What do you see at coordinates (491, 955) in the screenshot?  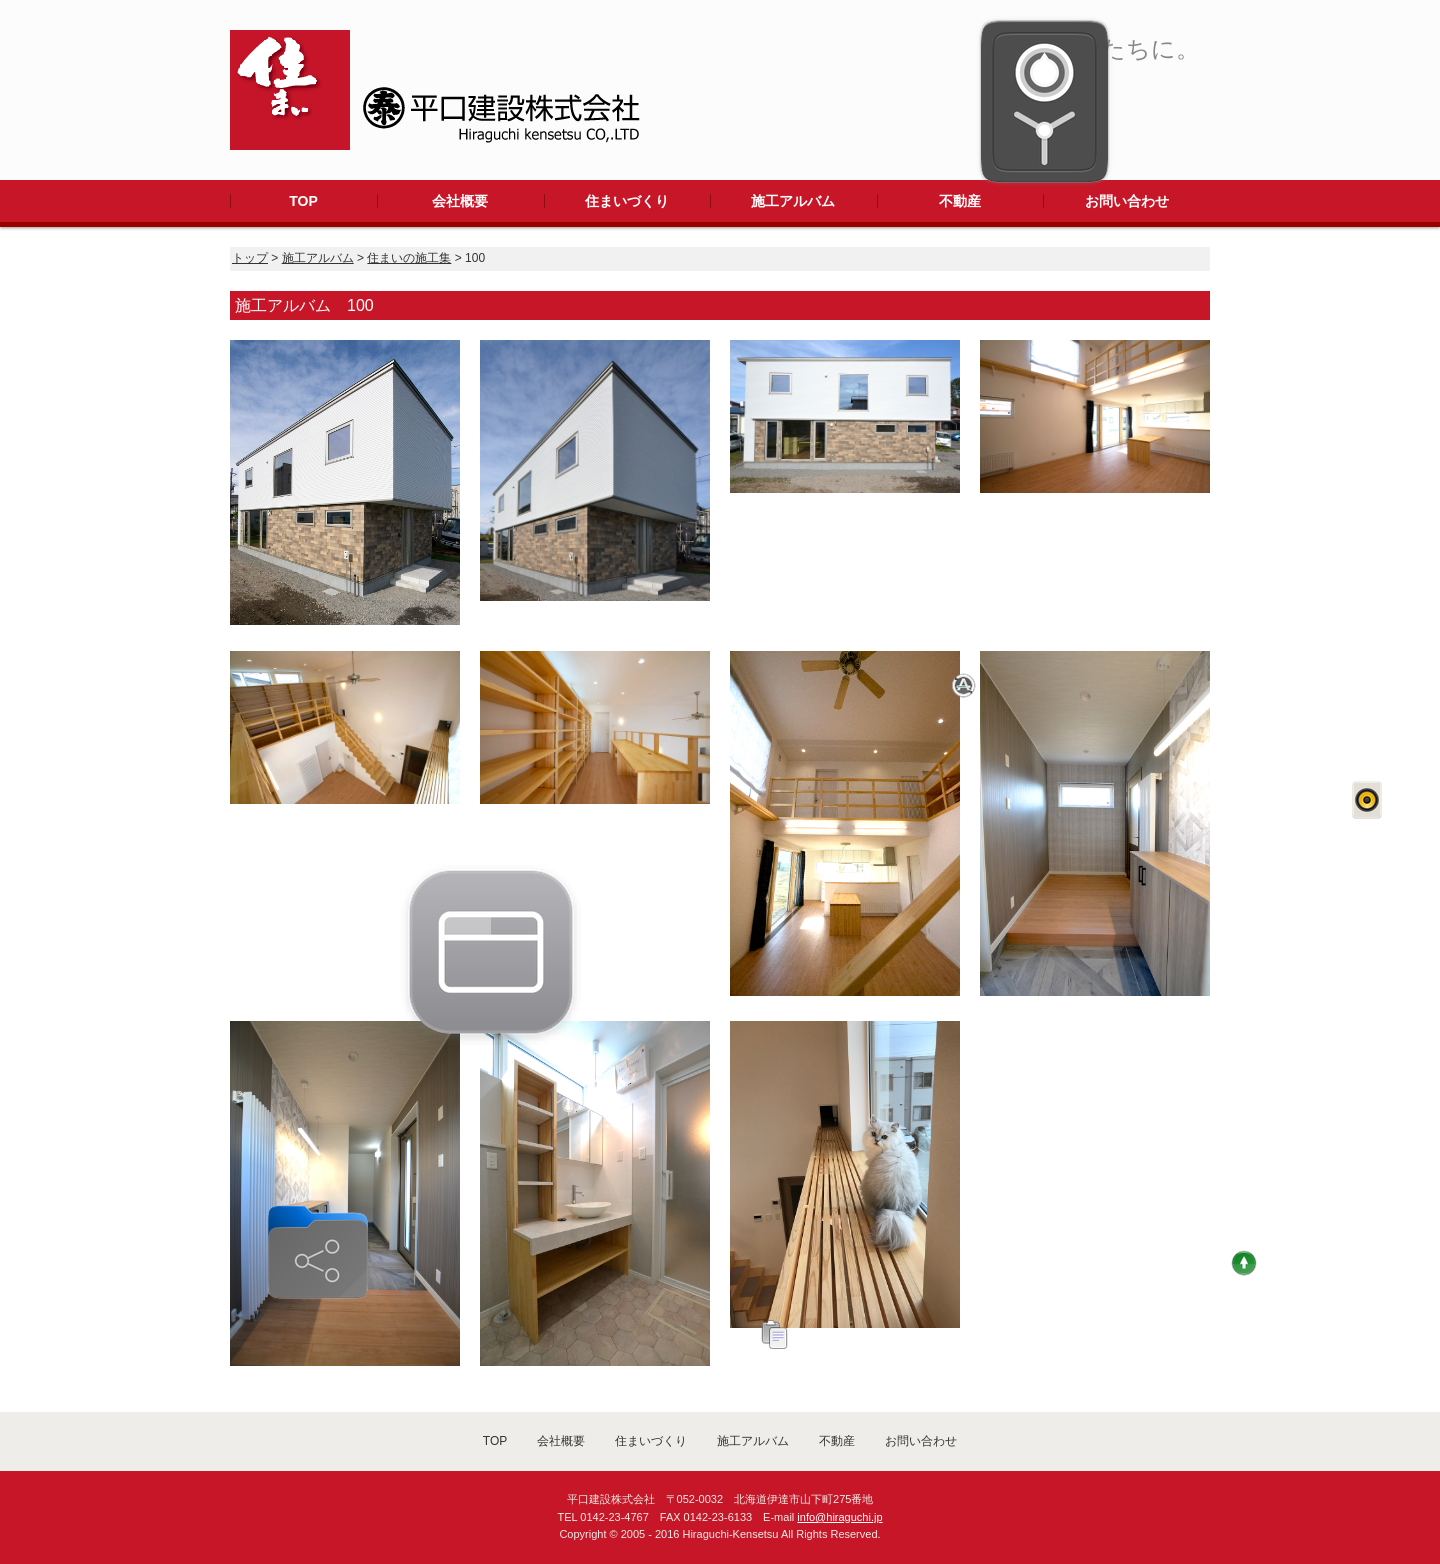 I see `customize window decoration and title bar appearance` at bounding box center [491, 955].